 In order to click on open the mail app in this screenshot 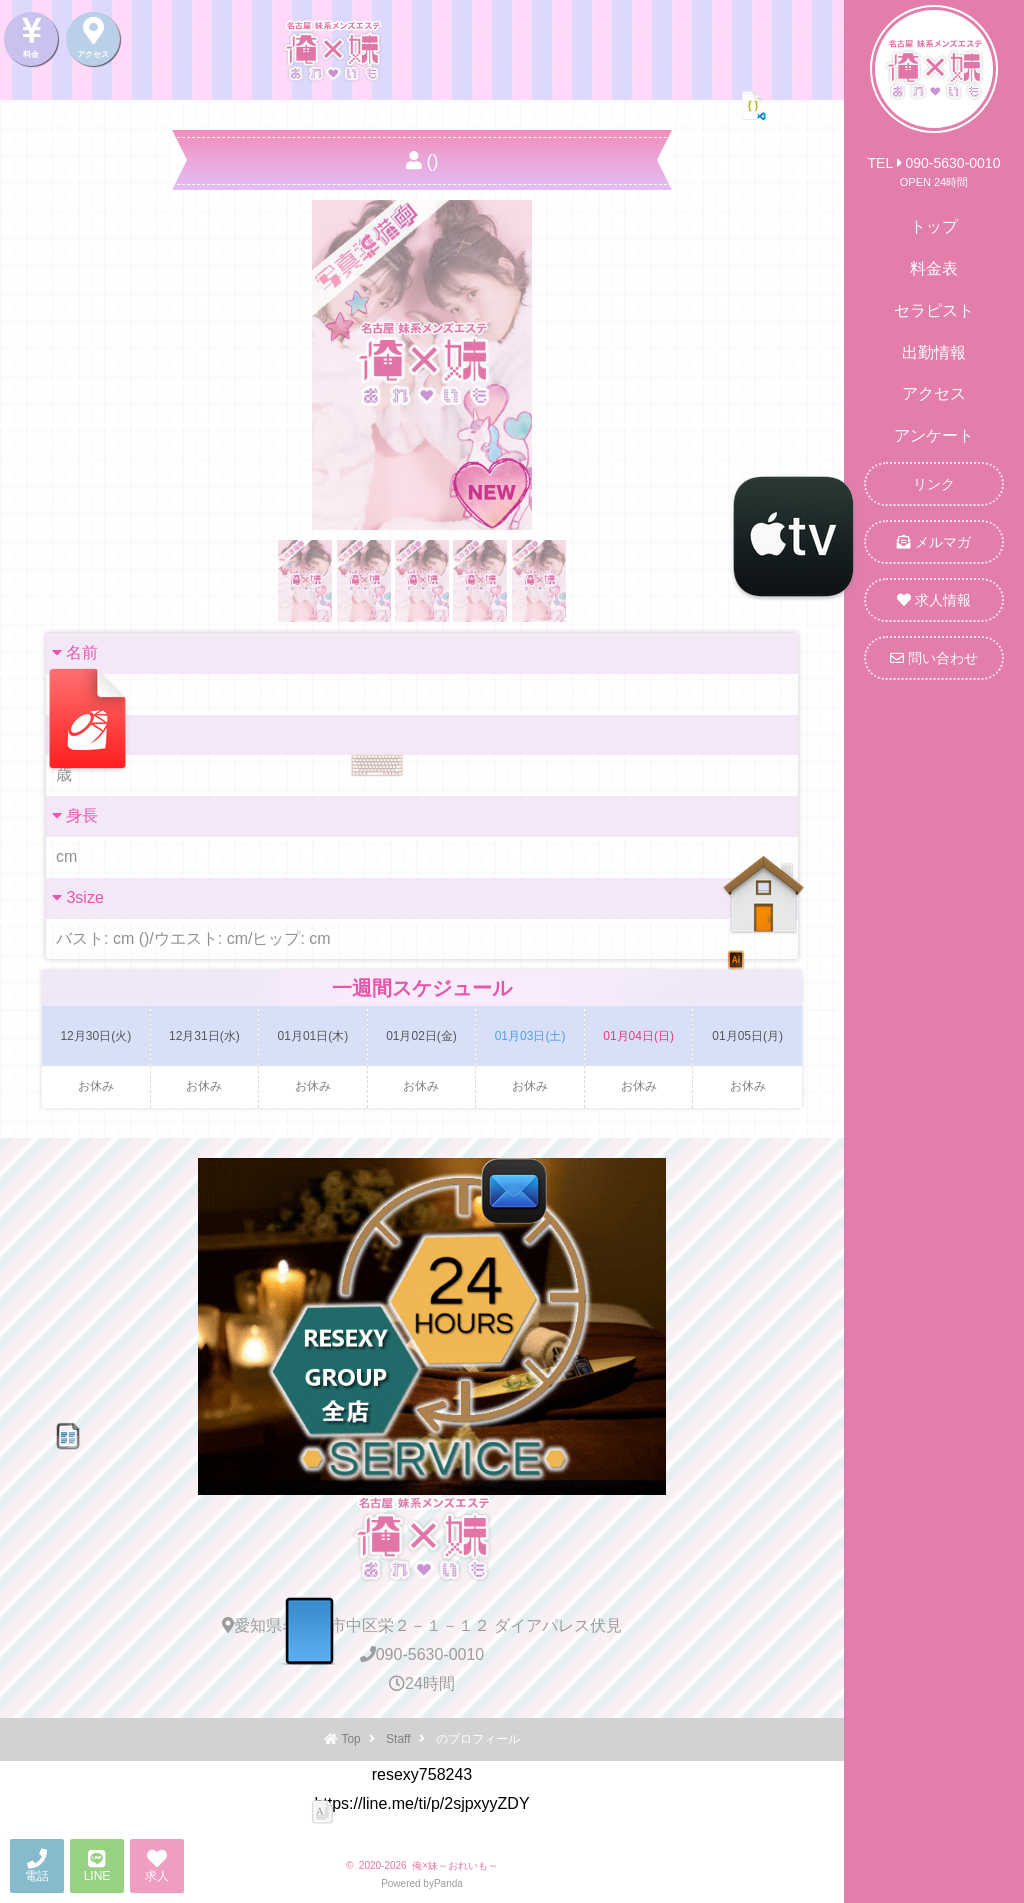, I will do `click(514, 1191)`.